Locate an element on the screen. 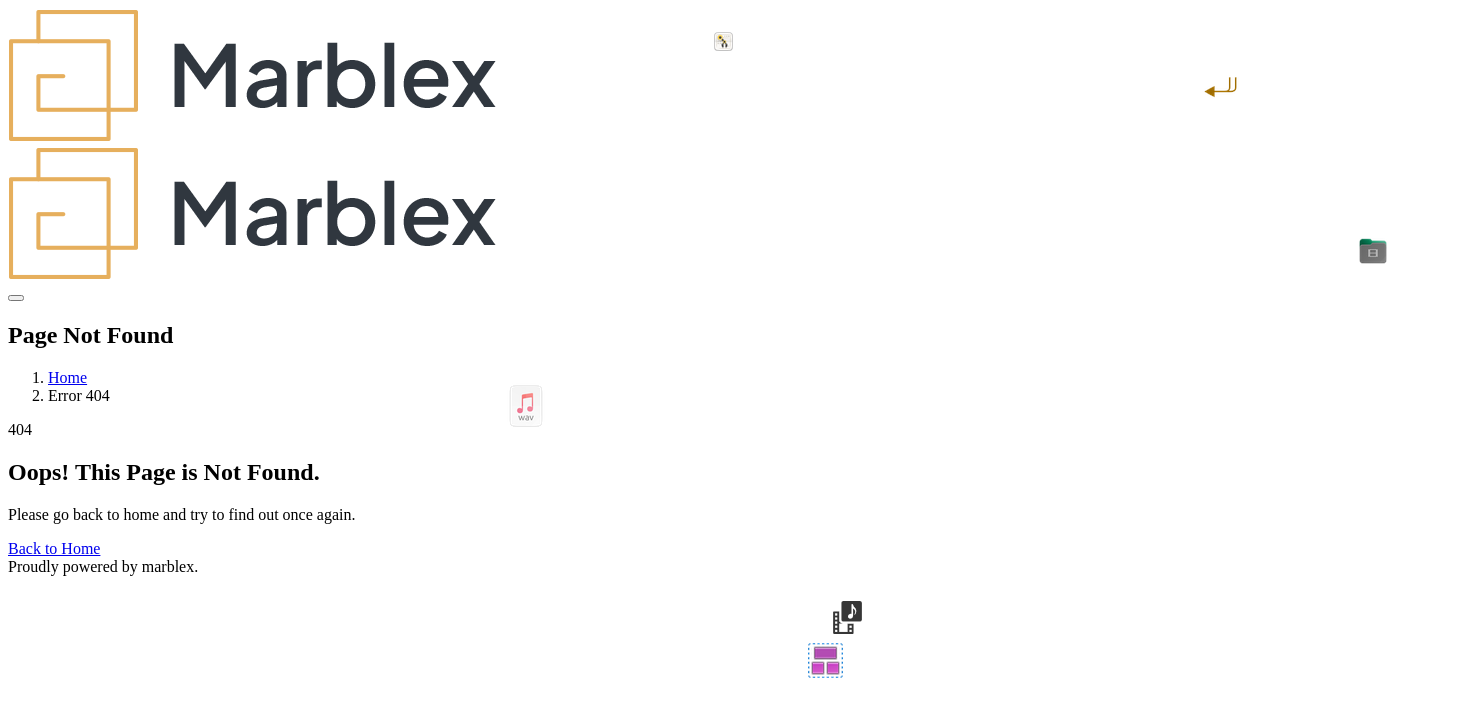  select all items in the current view is located at coordinates (825, 660).